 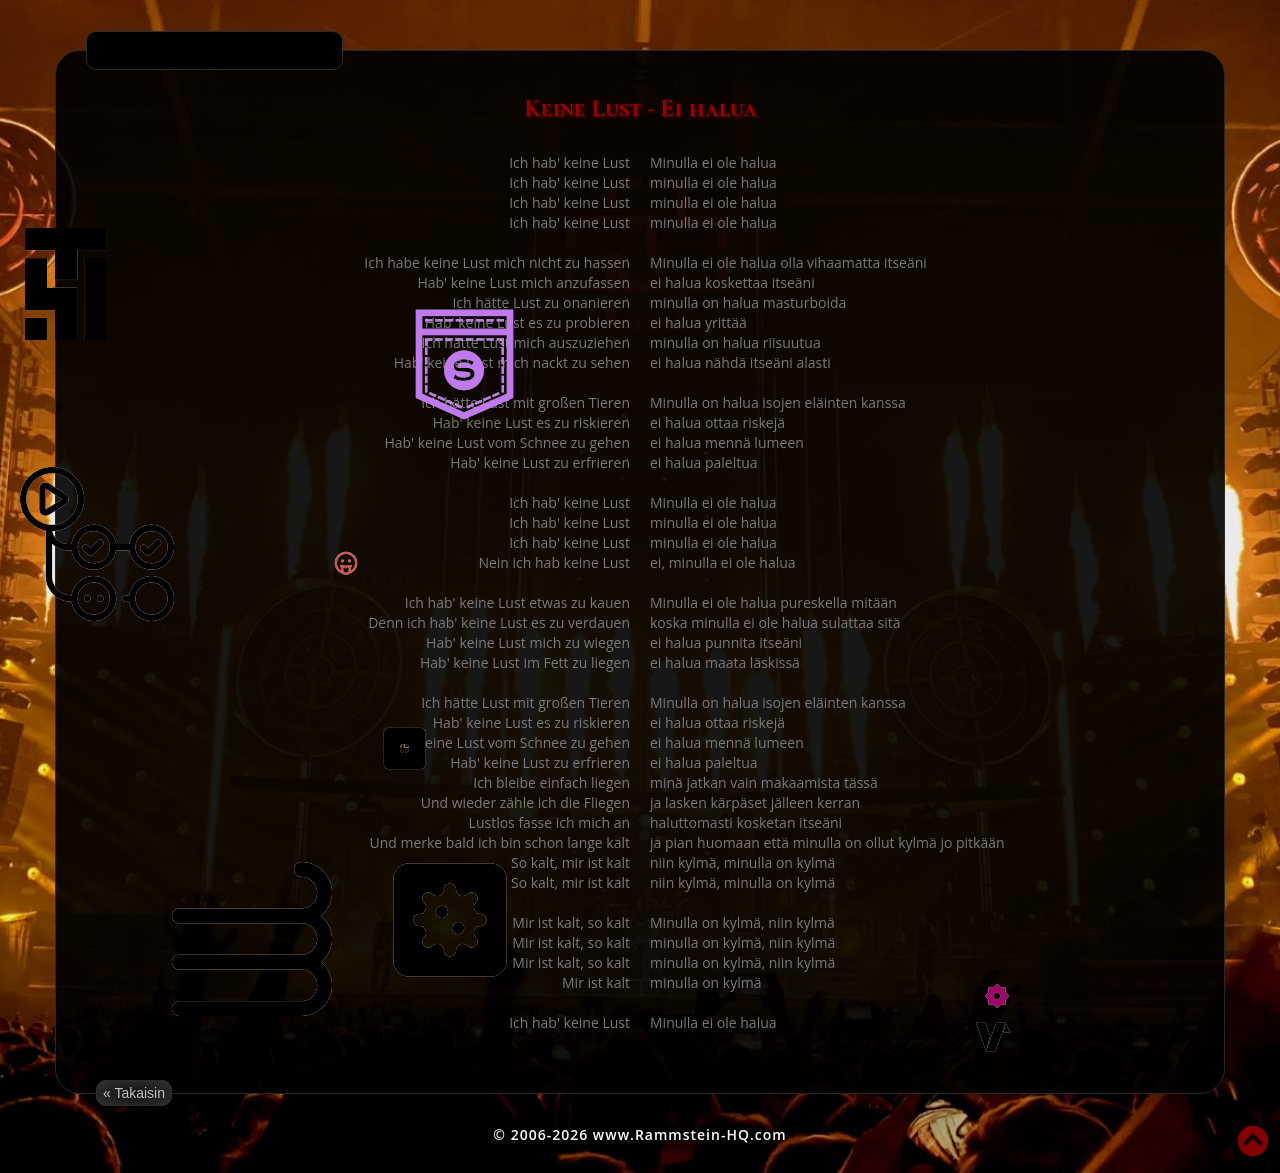 What do you see at coordinates (97, 544) in the screenshot?
I see `github actions workflow automation logo` at bounding box center [97, 544].